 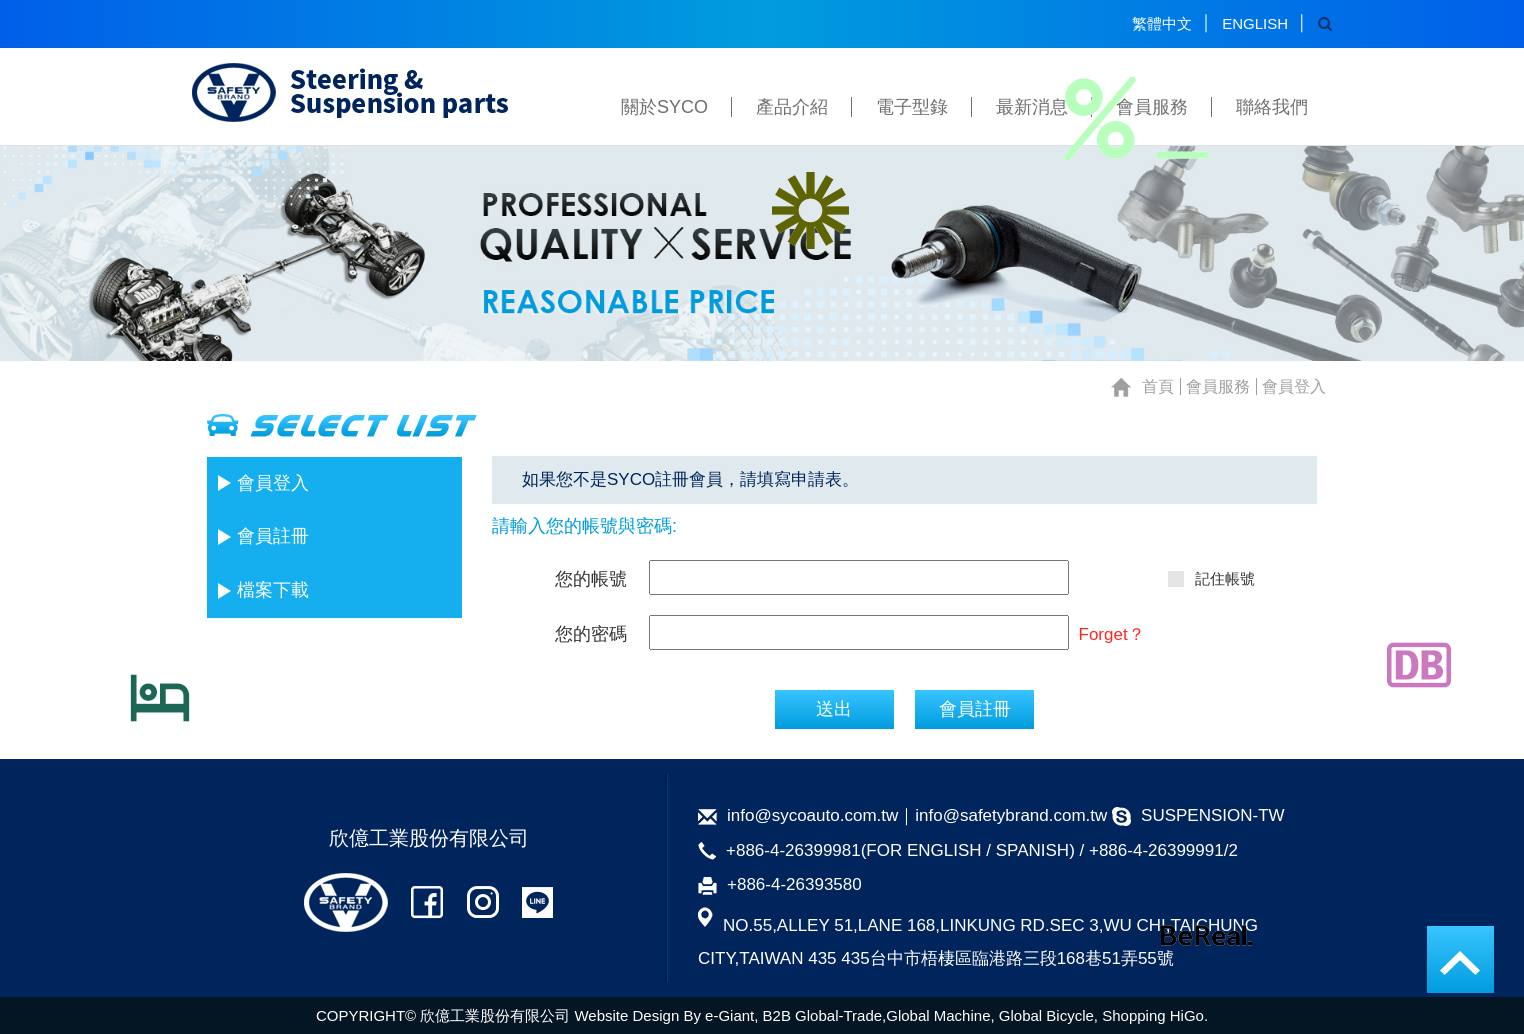 What do you see at coordinates (1419, 665) in the screenshot?
I see `deutsche bahn logo - german railway company` at bounding box center [1419, 665].